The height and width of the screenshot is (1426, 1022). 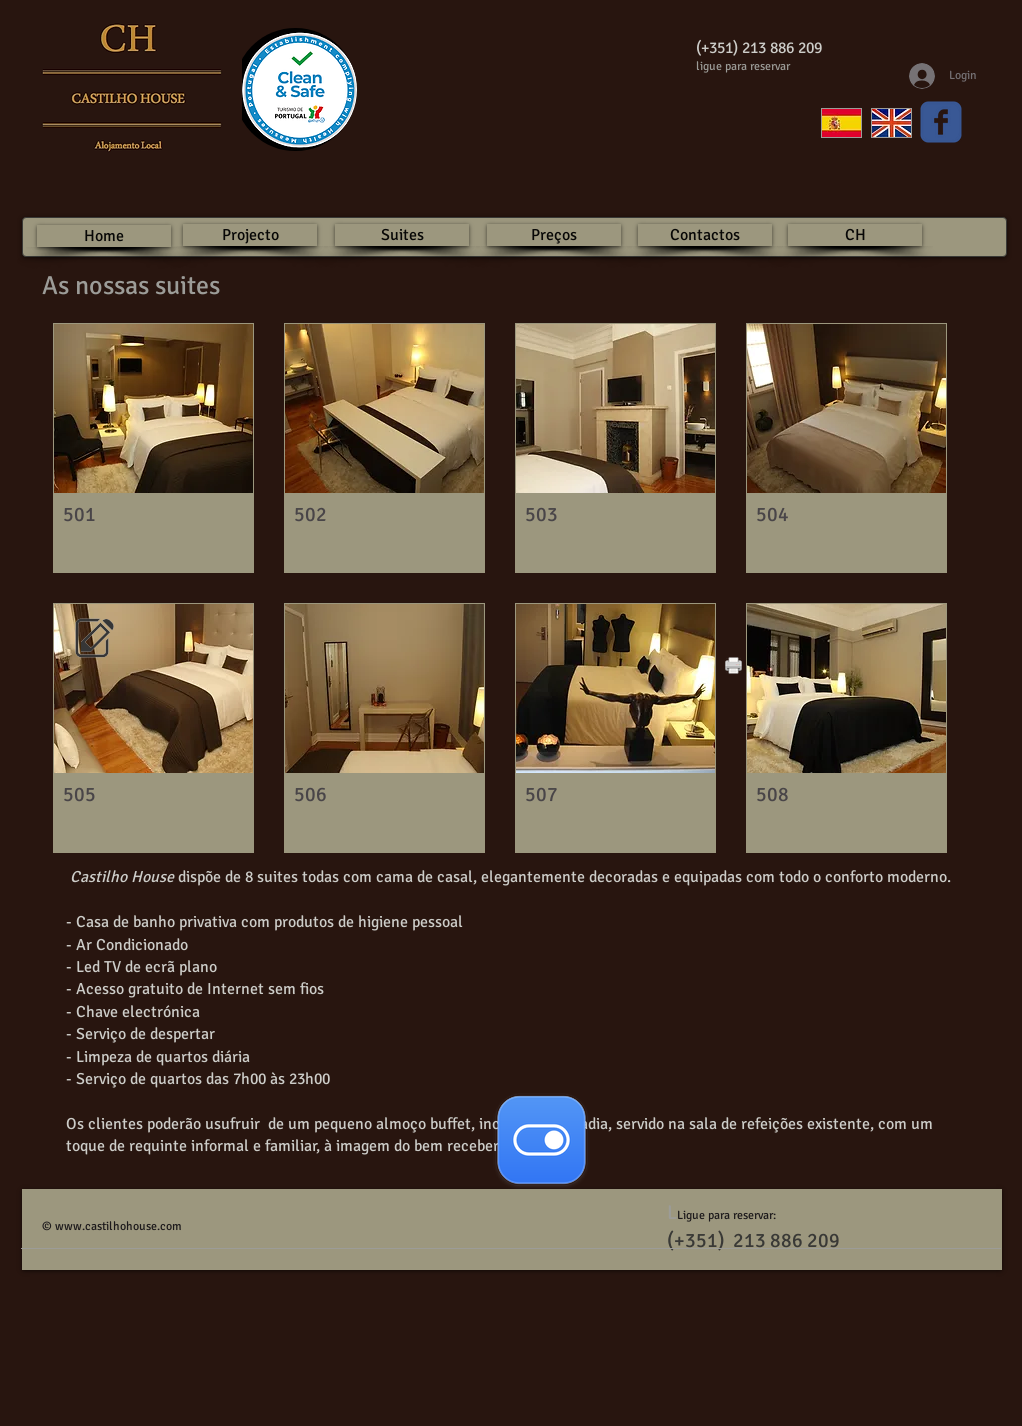 What do you see at coordinates (733, 665) in the screenshot?
I see `print the current document` at bounding box center [733, 665].